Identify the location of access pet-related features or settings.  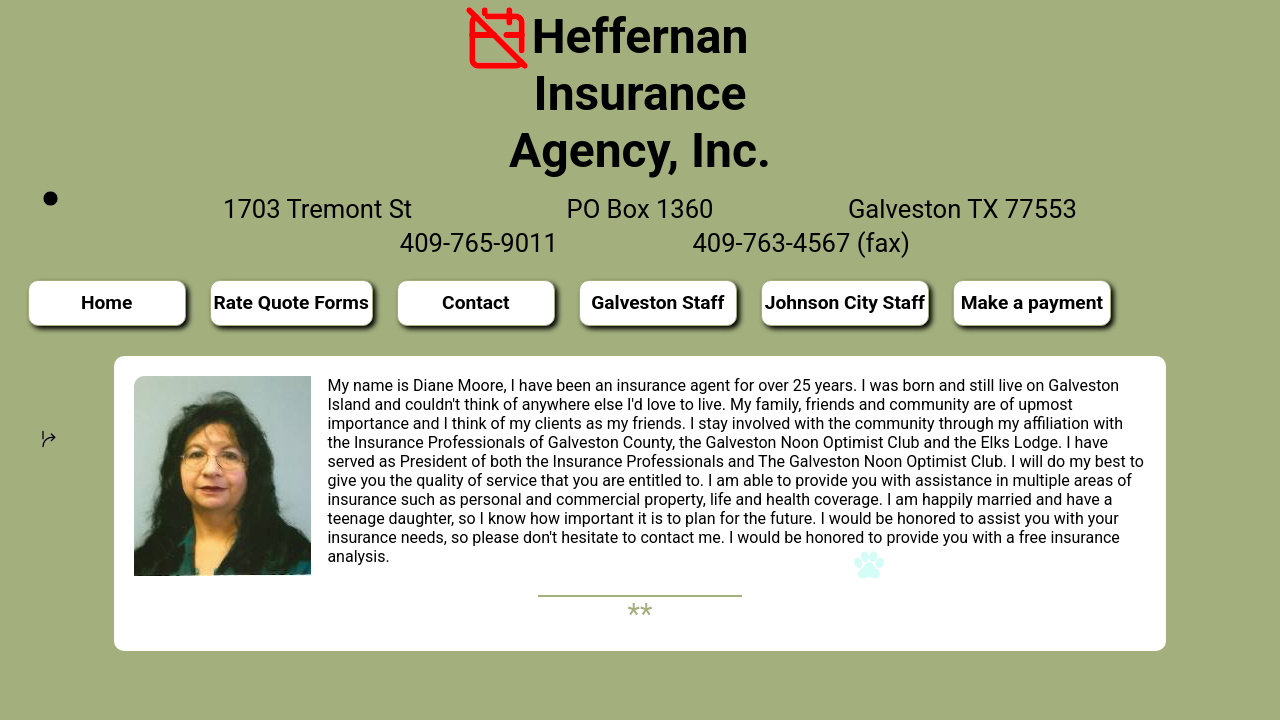
(869, 565).